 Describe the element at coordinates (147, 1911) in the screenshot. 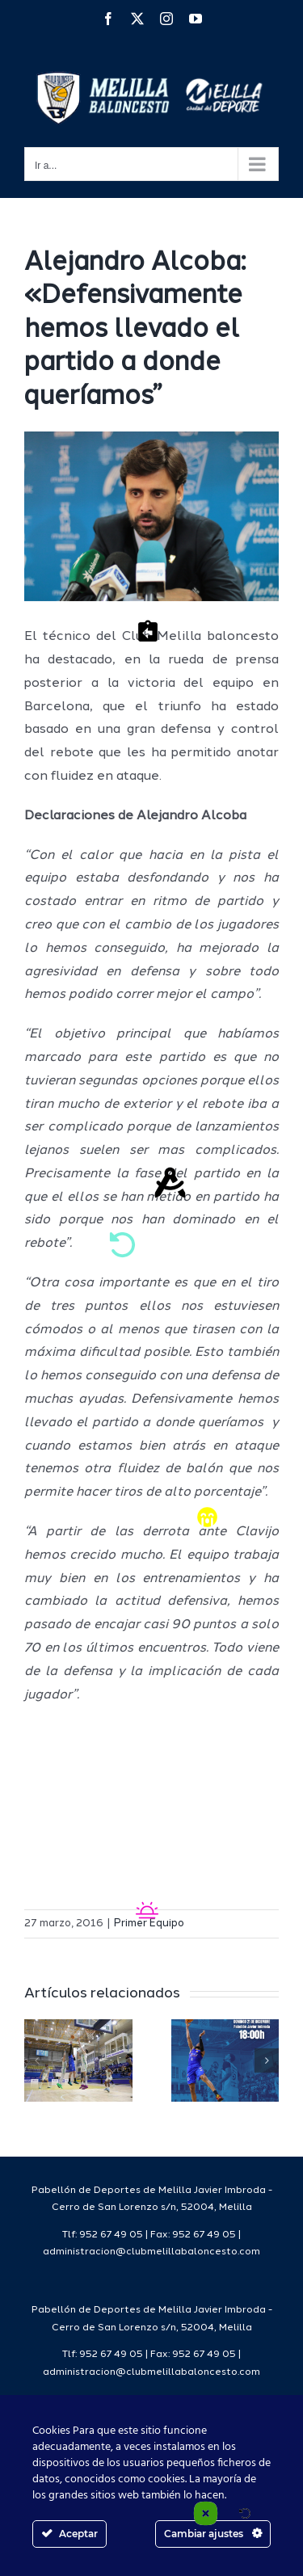

I see `toggle sunrise or sunset display mode` at that location.